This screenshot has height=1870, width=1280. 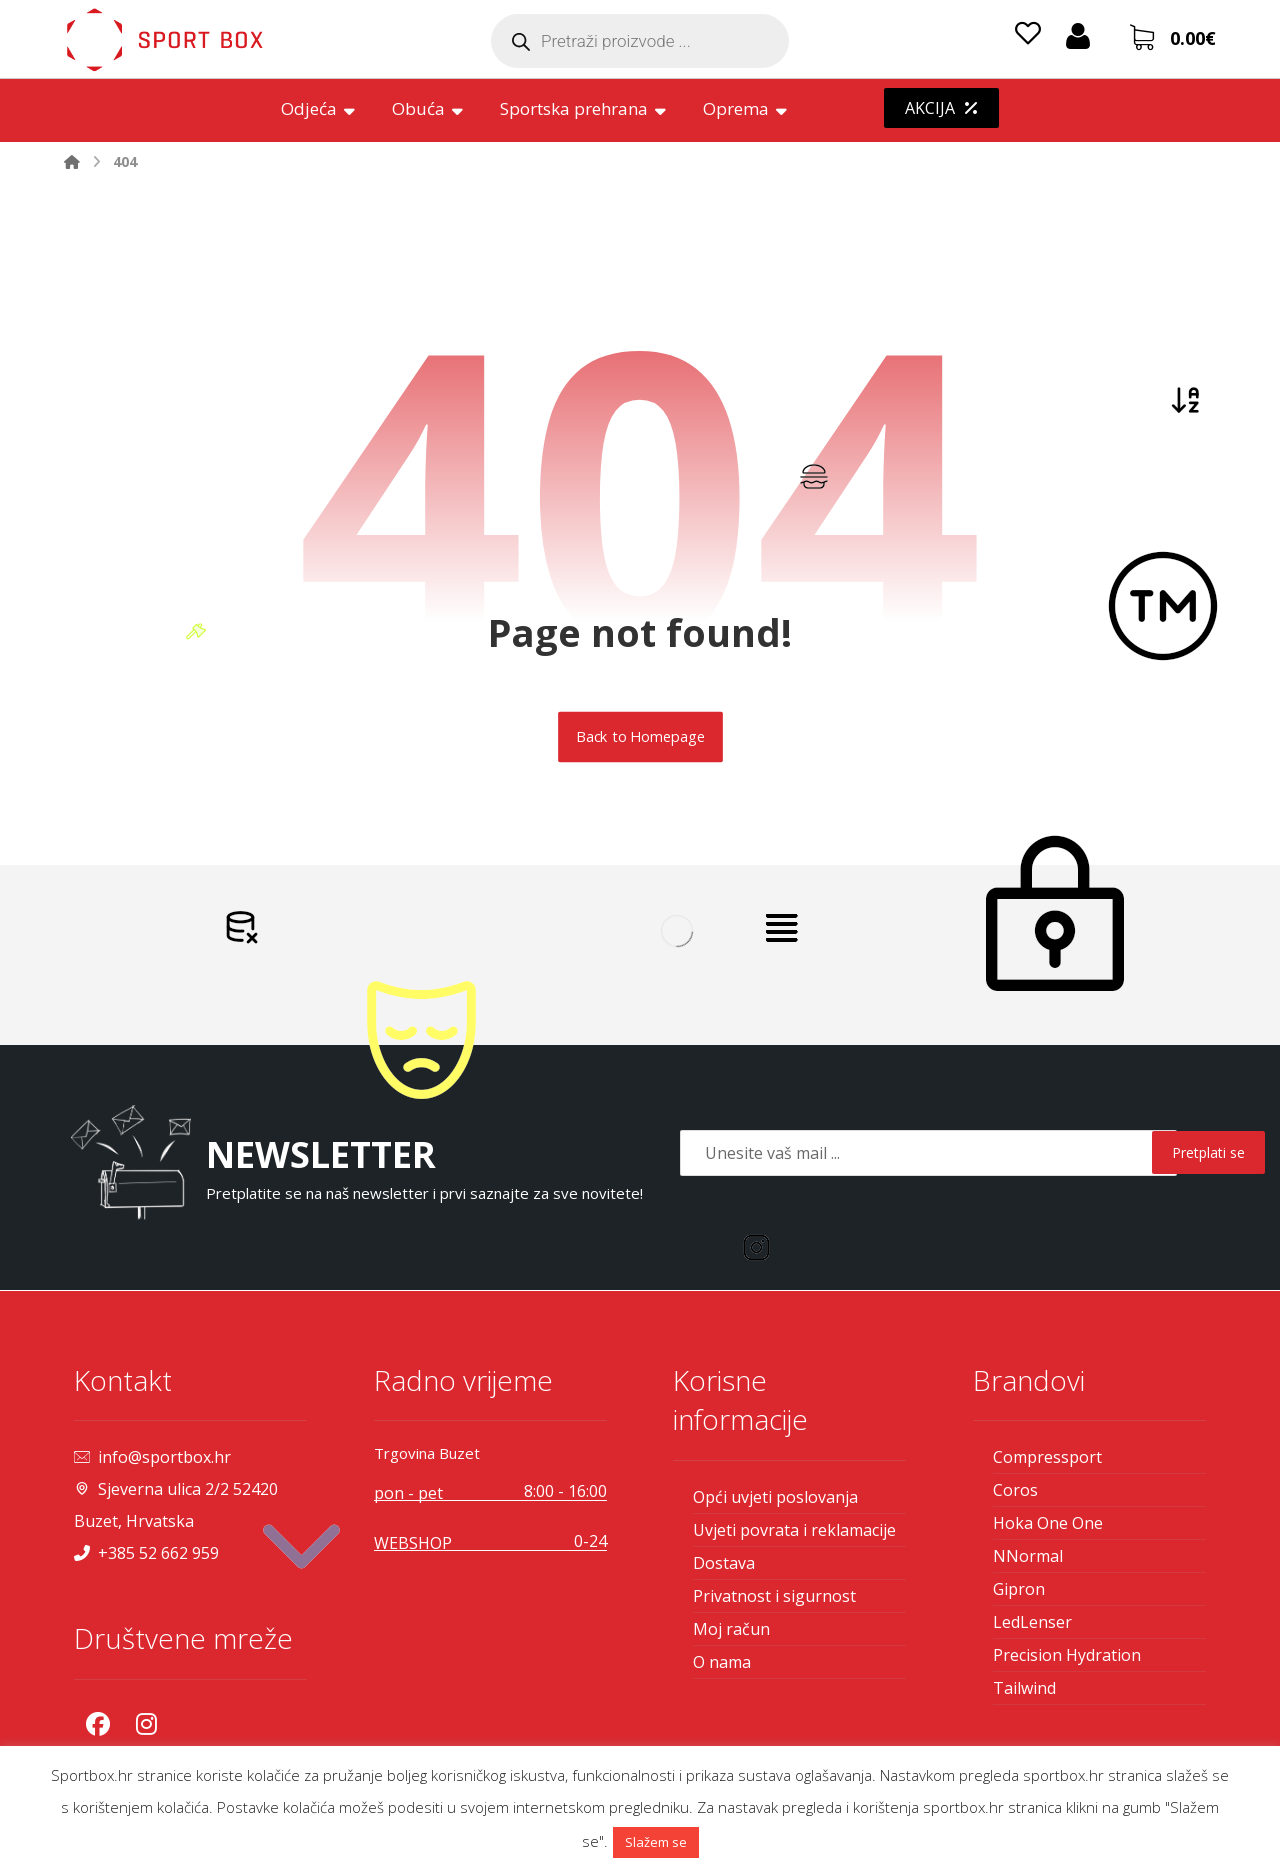 I want to click on access crafting or building tools, so click(x=196, y=632).